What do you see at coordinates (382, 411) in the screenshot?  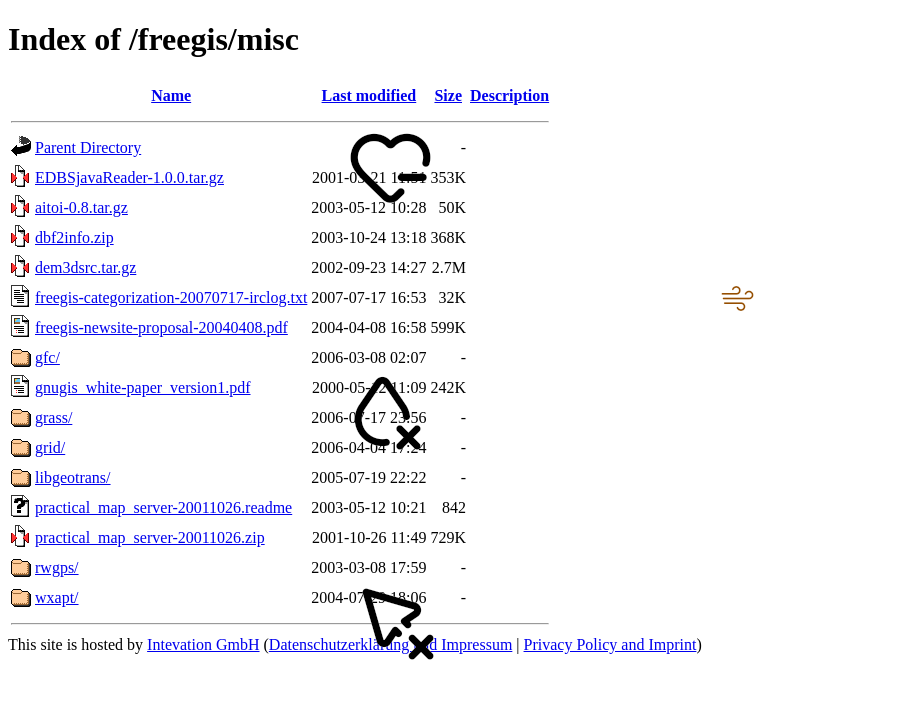 I see `disable water or liquid-related feature` at bounding box center [382, 411].